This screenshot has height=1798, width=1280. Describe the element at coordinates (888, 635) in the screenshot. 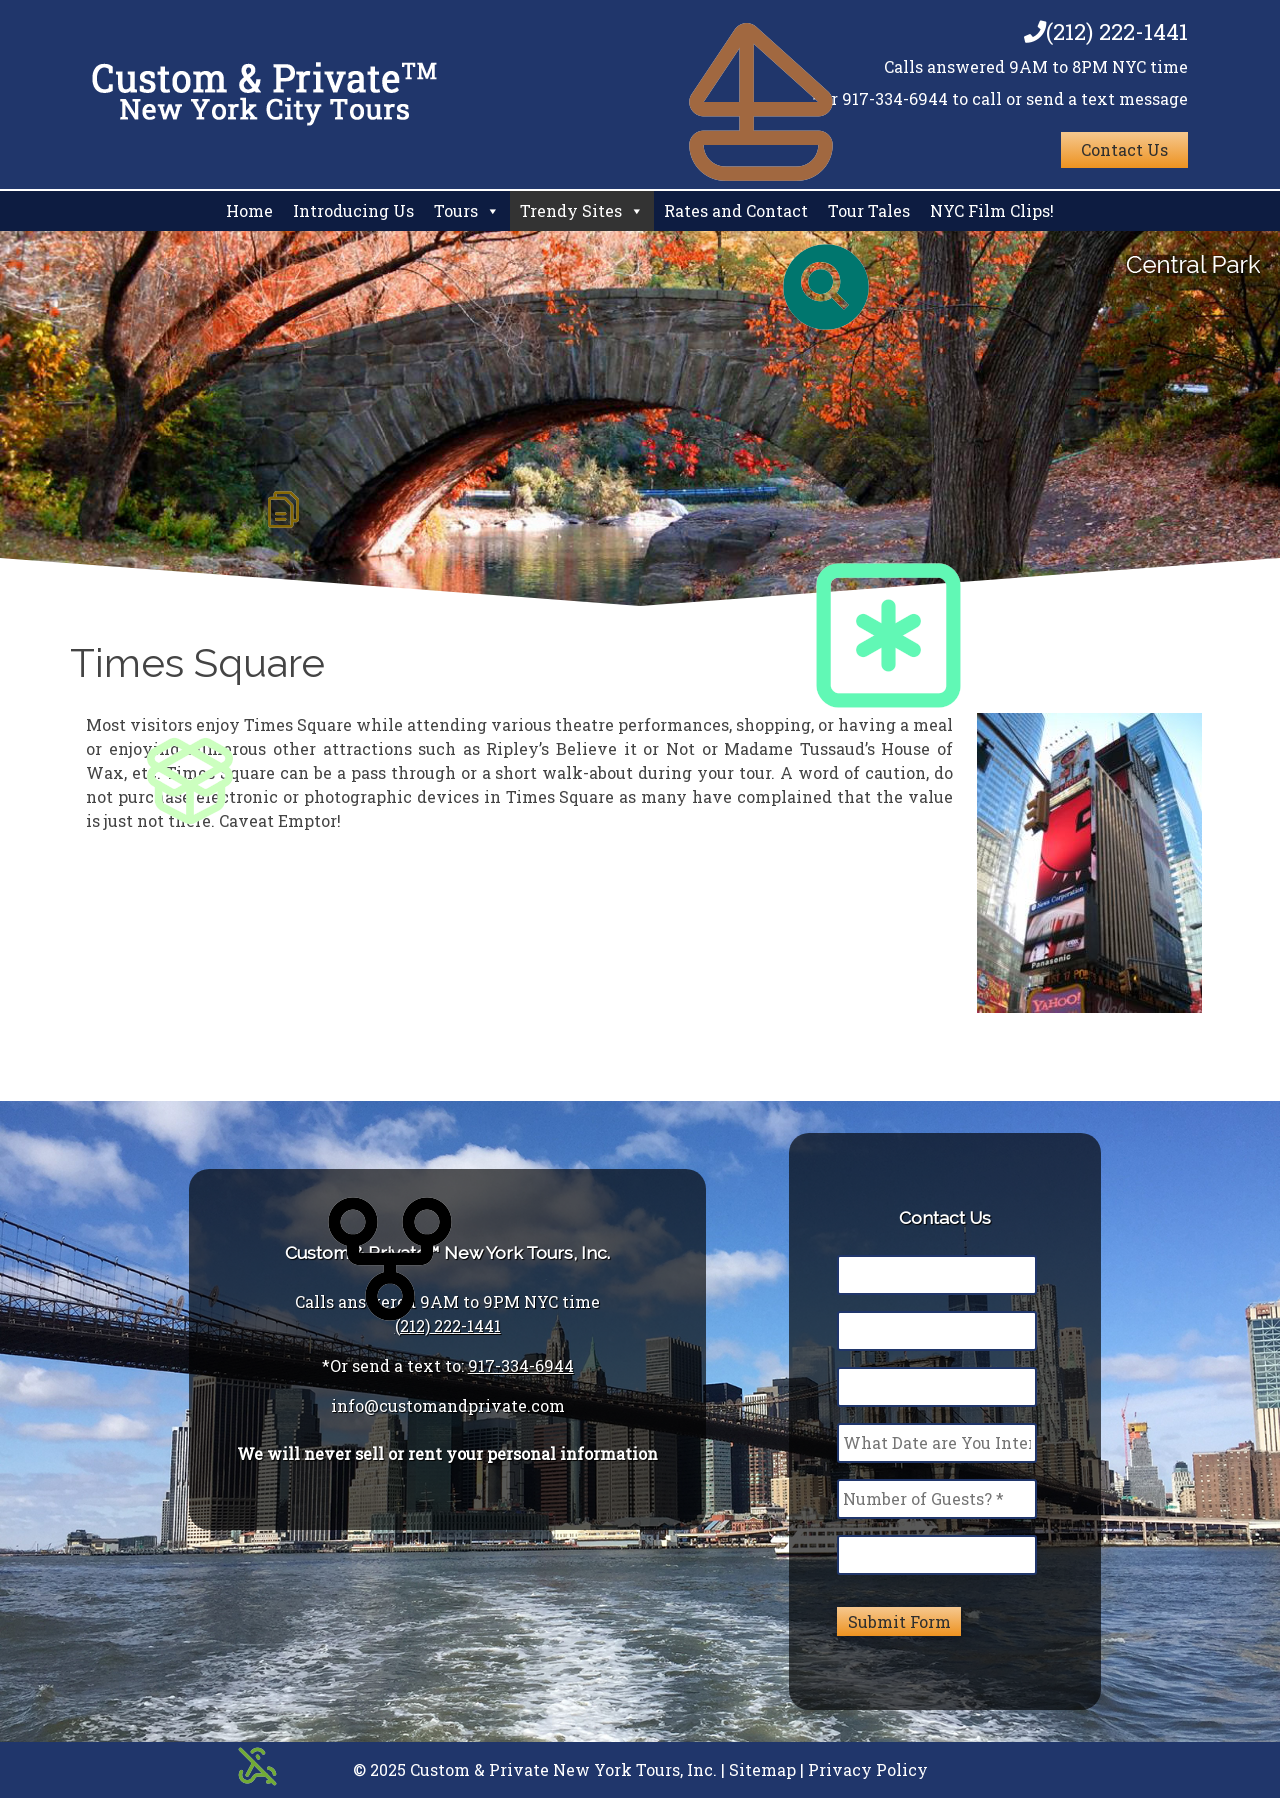

I see `enter a password or PIN field` at that location.